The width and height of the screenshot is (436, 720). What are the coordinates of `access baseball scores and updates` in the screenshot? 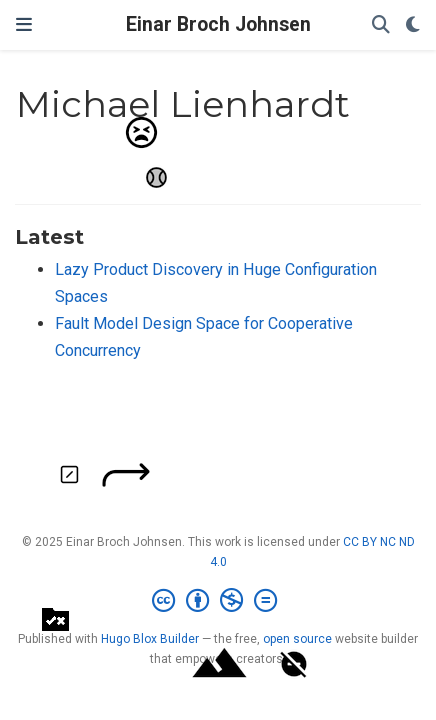 It's located at (156, 177).